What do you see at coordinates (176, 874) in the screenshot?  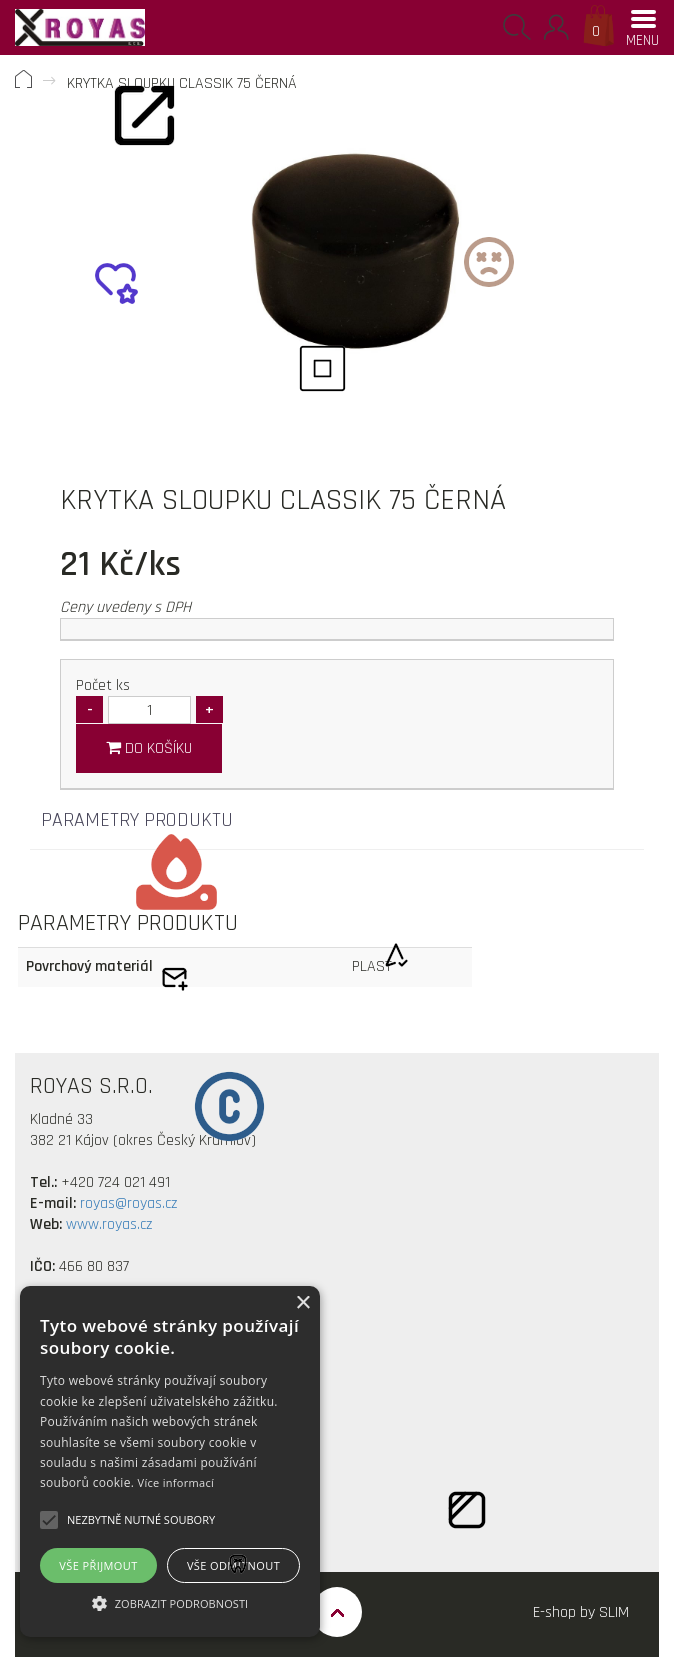 I see `access stove or cooking settings` at bounding box center [176, 874].